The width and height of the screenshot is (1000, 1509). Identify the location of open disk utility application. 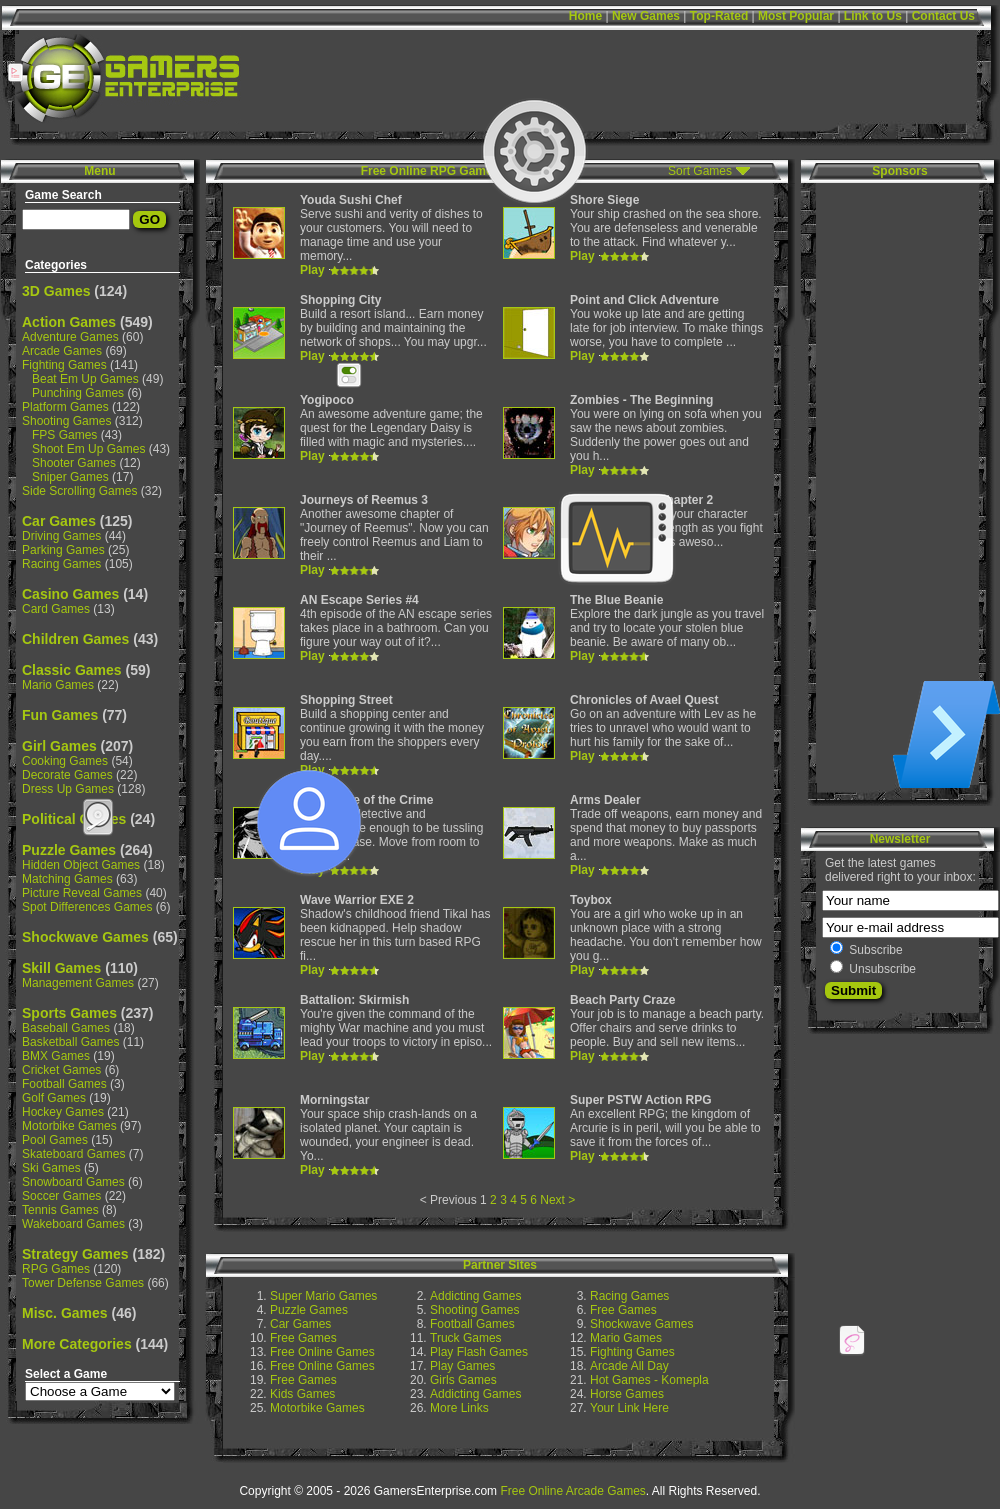
(98, 817).